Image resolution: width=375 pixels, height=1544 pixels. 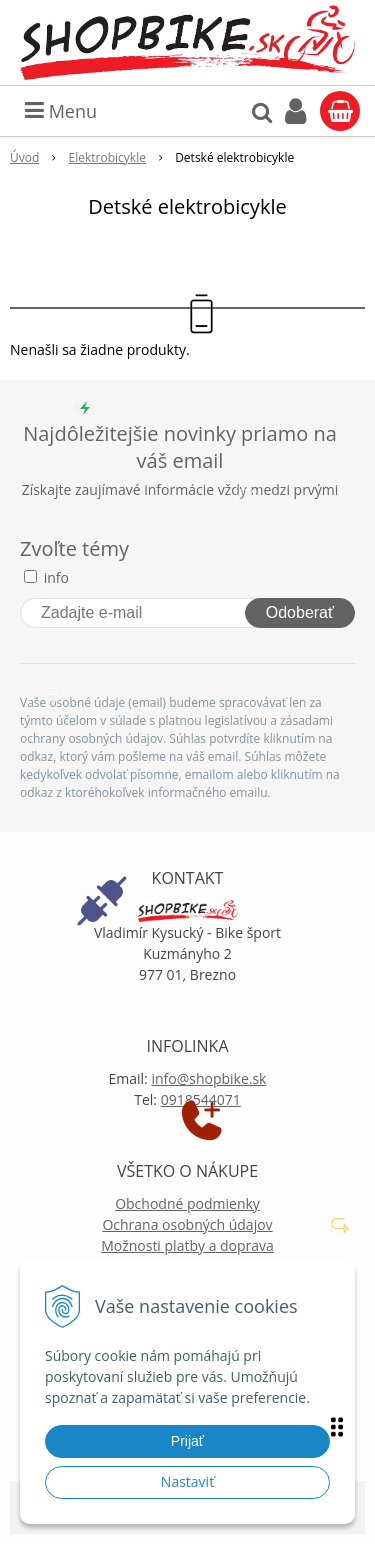 What do you see at coordinates (202, 1119) in the screenshot?
I see `add a new contact` at bounding box center [202, 1119].